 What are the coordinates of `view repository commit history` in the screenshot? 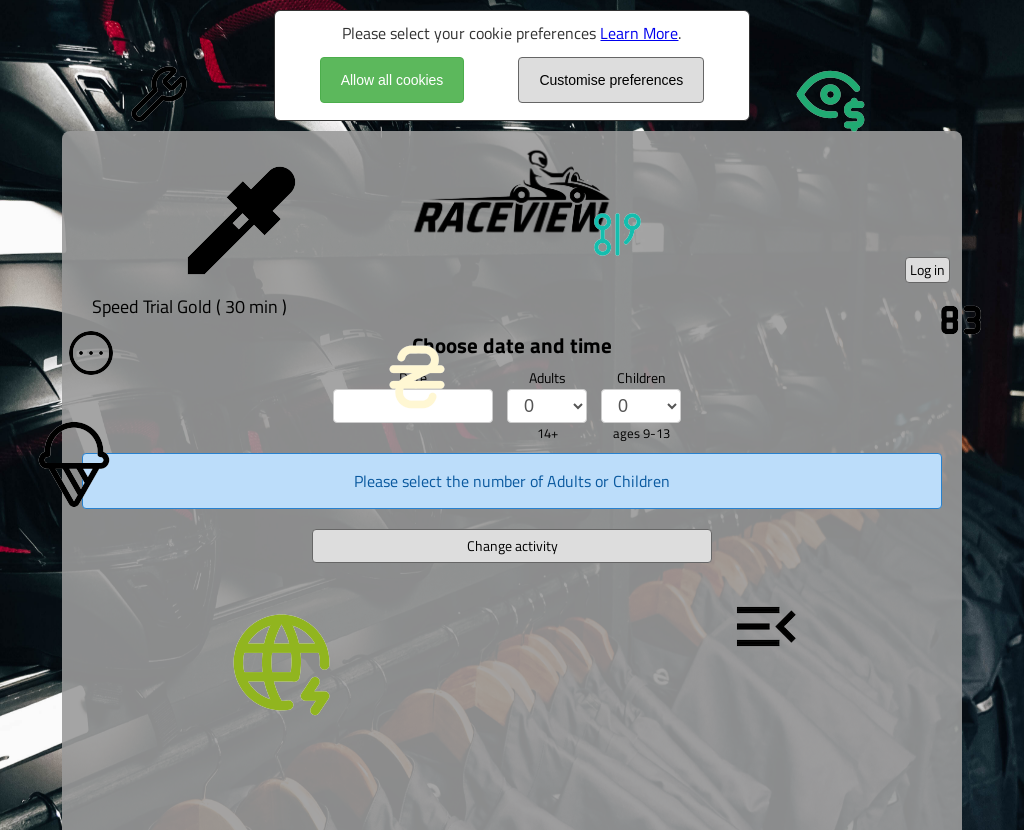 It's located at (617, 234).